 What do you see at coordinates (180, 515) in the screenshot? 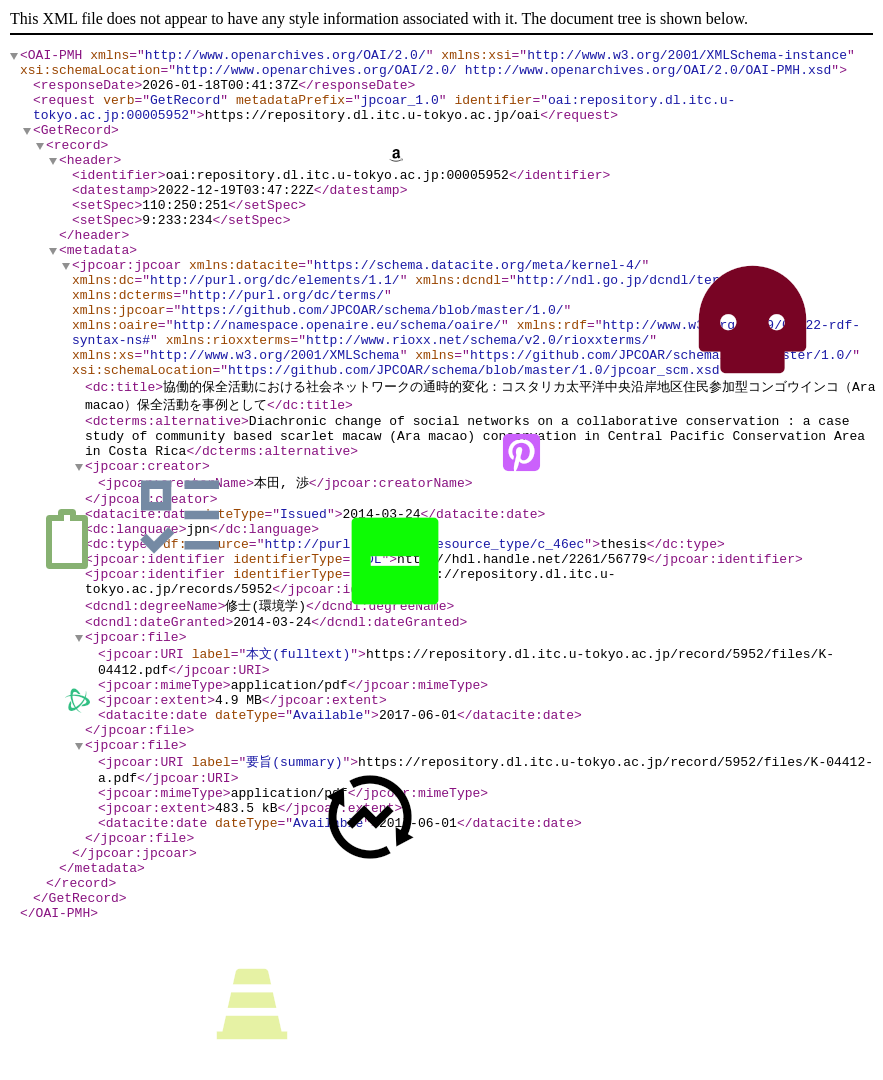
I see `view completed tasks in a checklist` at bounding box center [180, 515].